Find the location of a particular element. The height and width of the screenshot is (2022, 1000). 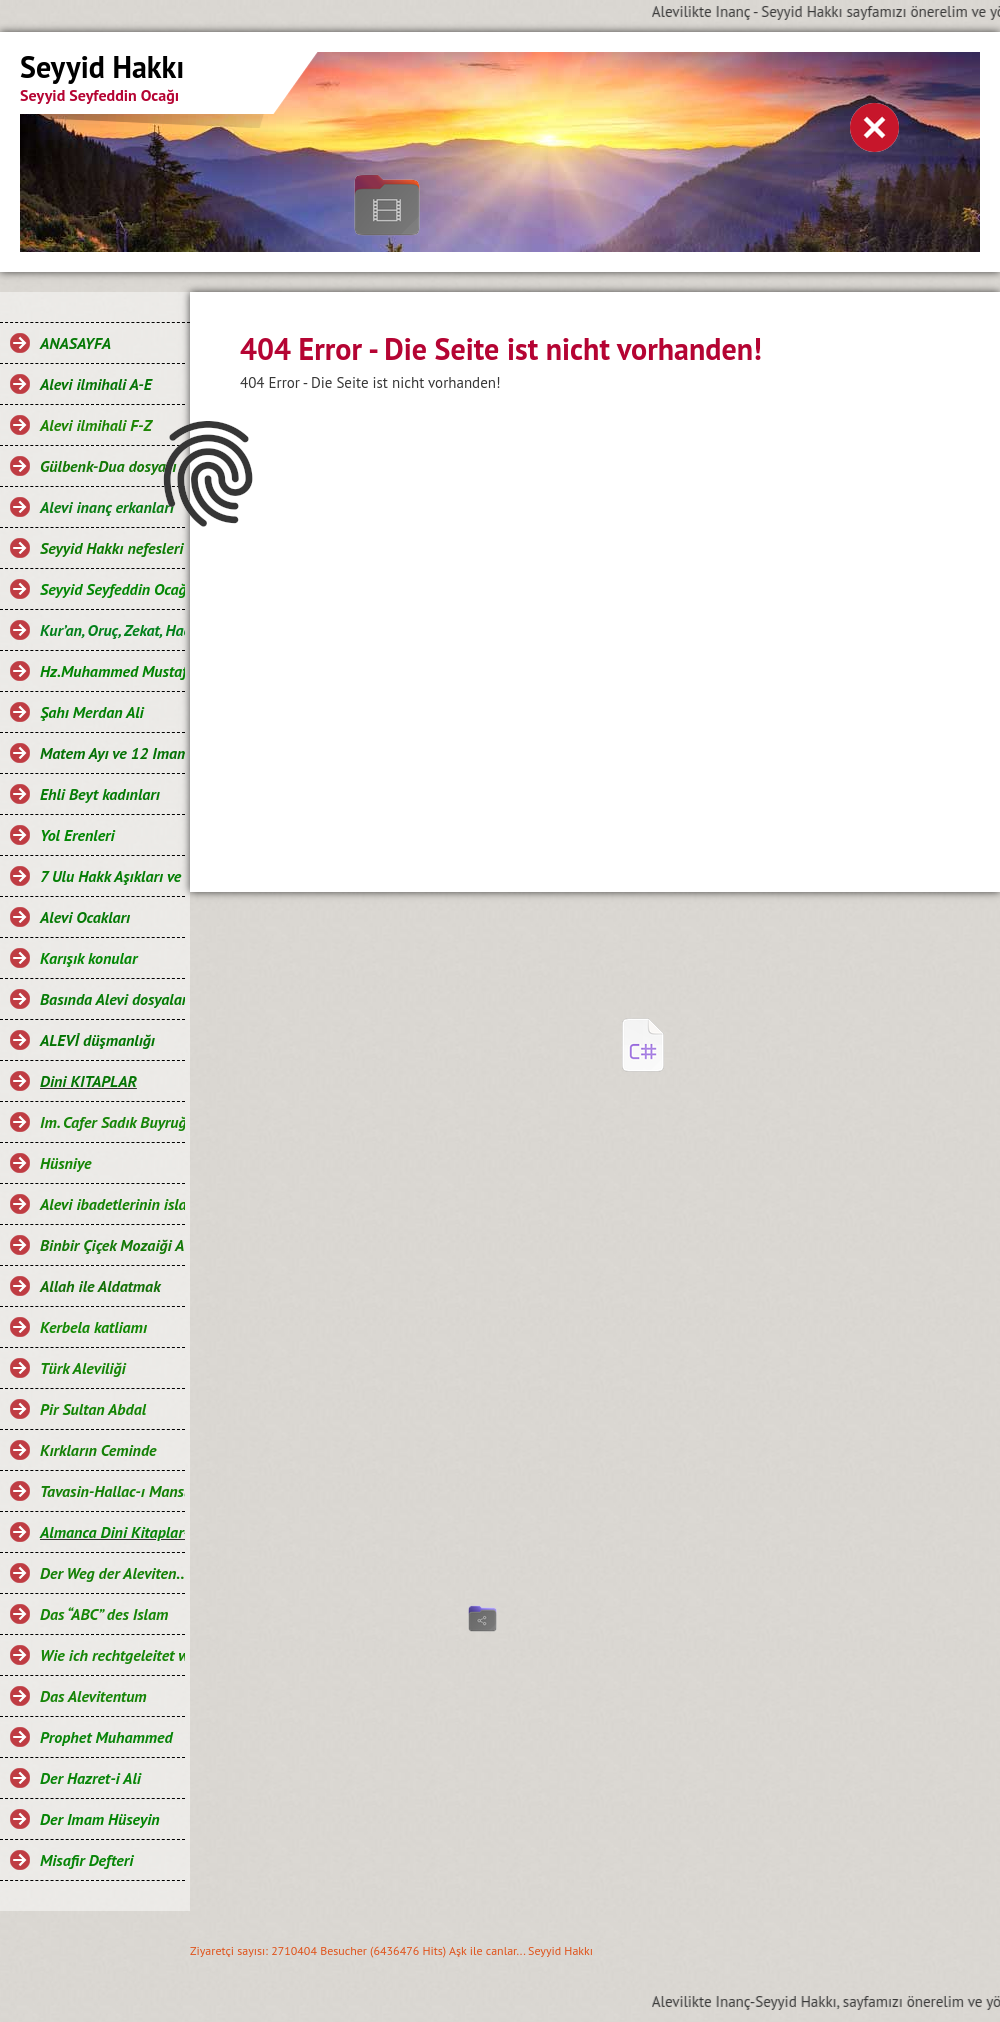

a C# source code file is located at coordinates (643, 1045).